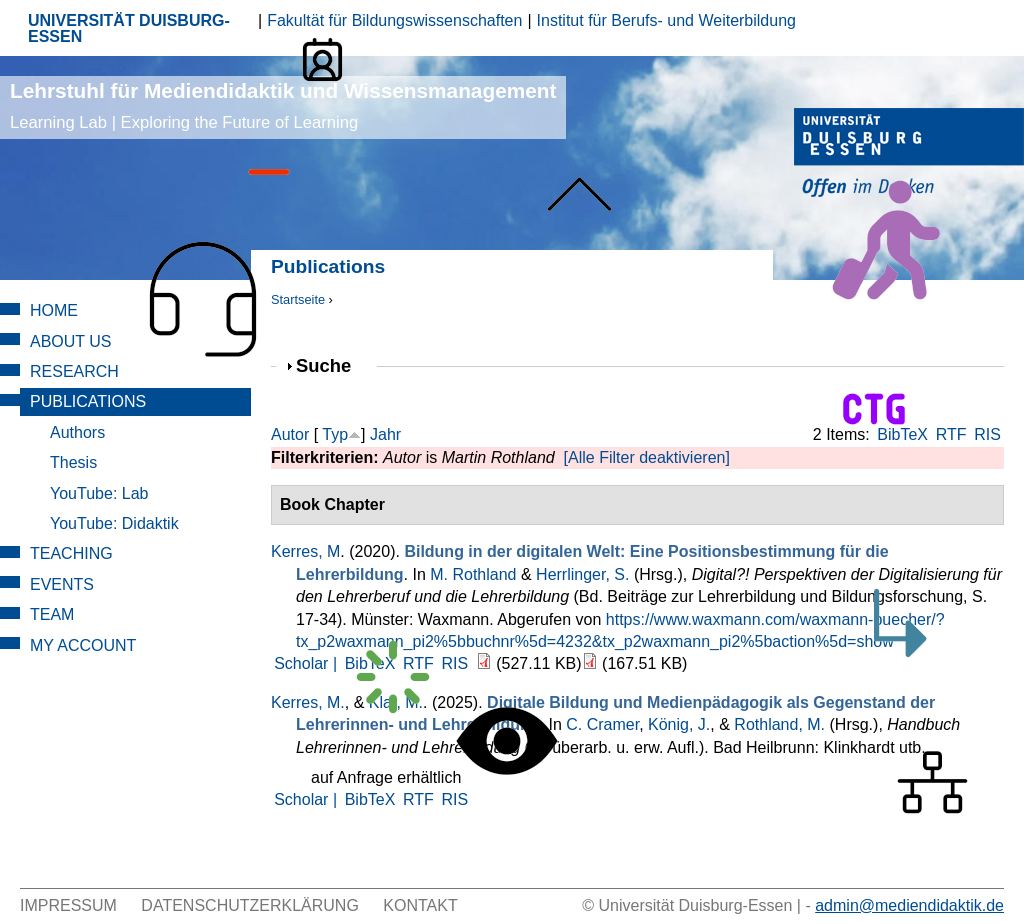 The width and height of the screenshot is (1024, 923). What do you see at coordinates (895, 623) in the screenshot?
I see `reply to a message or comment` at bounding box center [895, 623].